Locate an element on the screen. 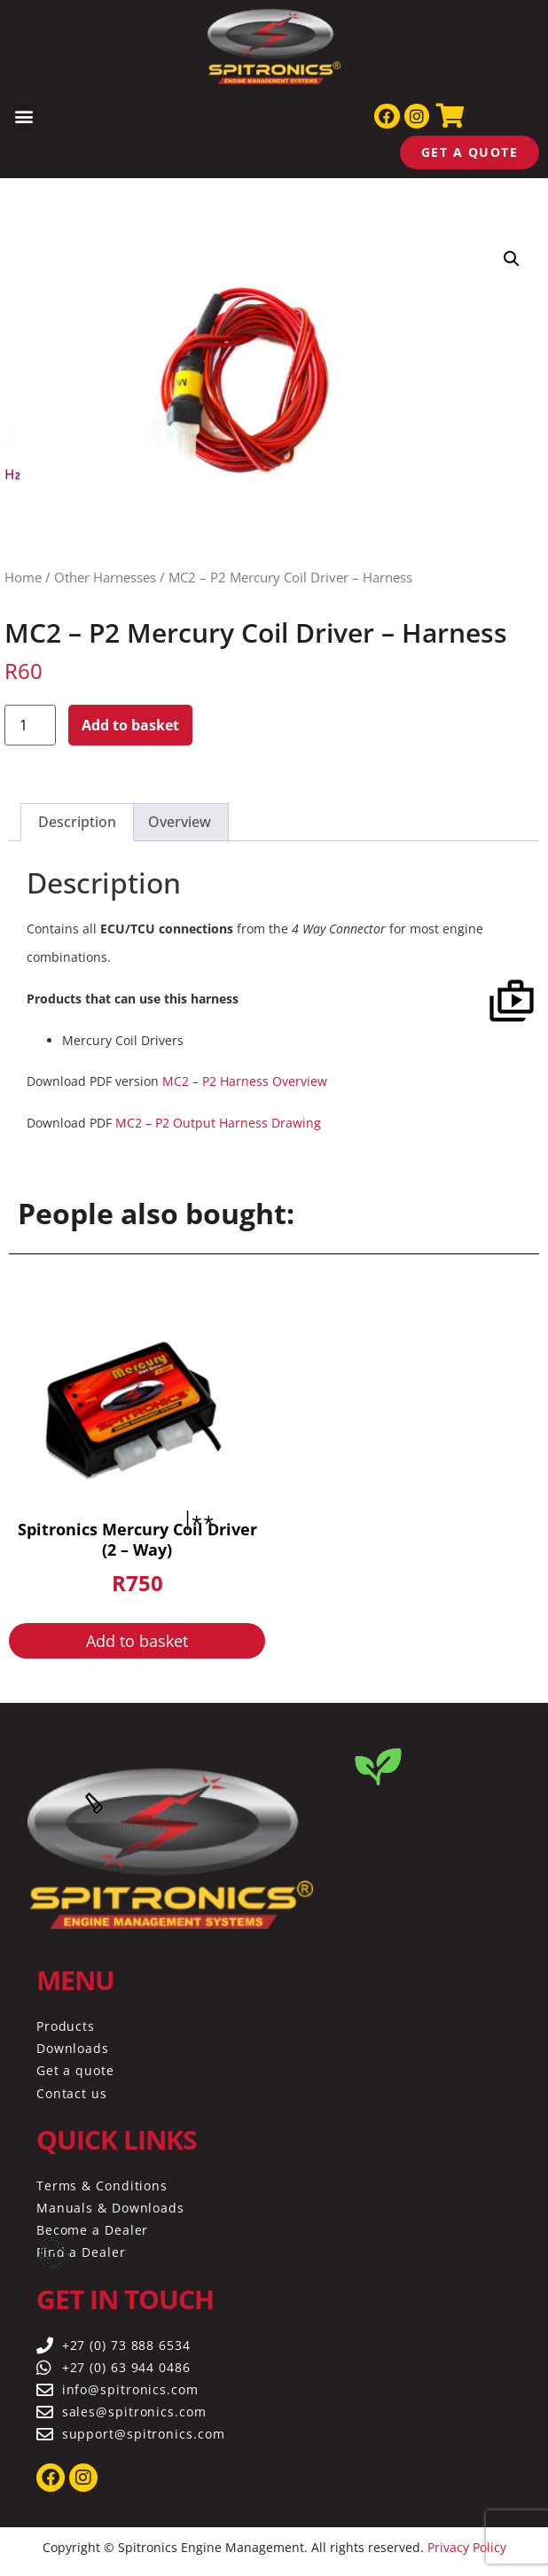 Image resolution: width=548 pixels, height=2576 pixels. find carpentry or woodworking services is located at coordinates (94, 1803).